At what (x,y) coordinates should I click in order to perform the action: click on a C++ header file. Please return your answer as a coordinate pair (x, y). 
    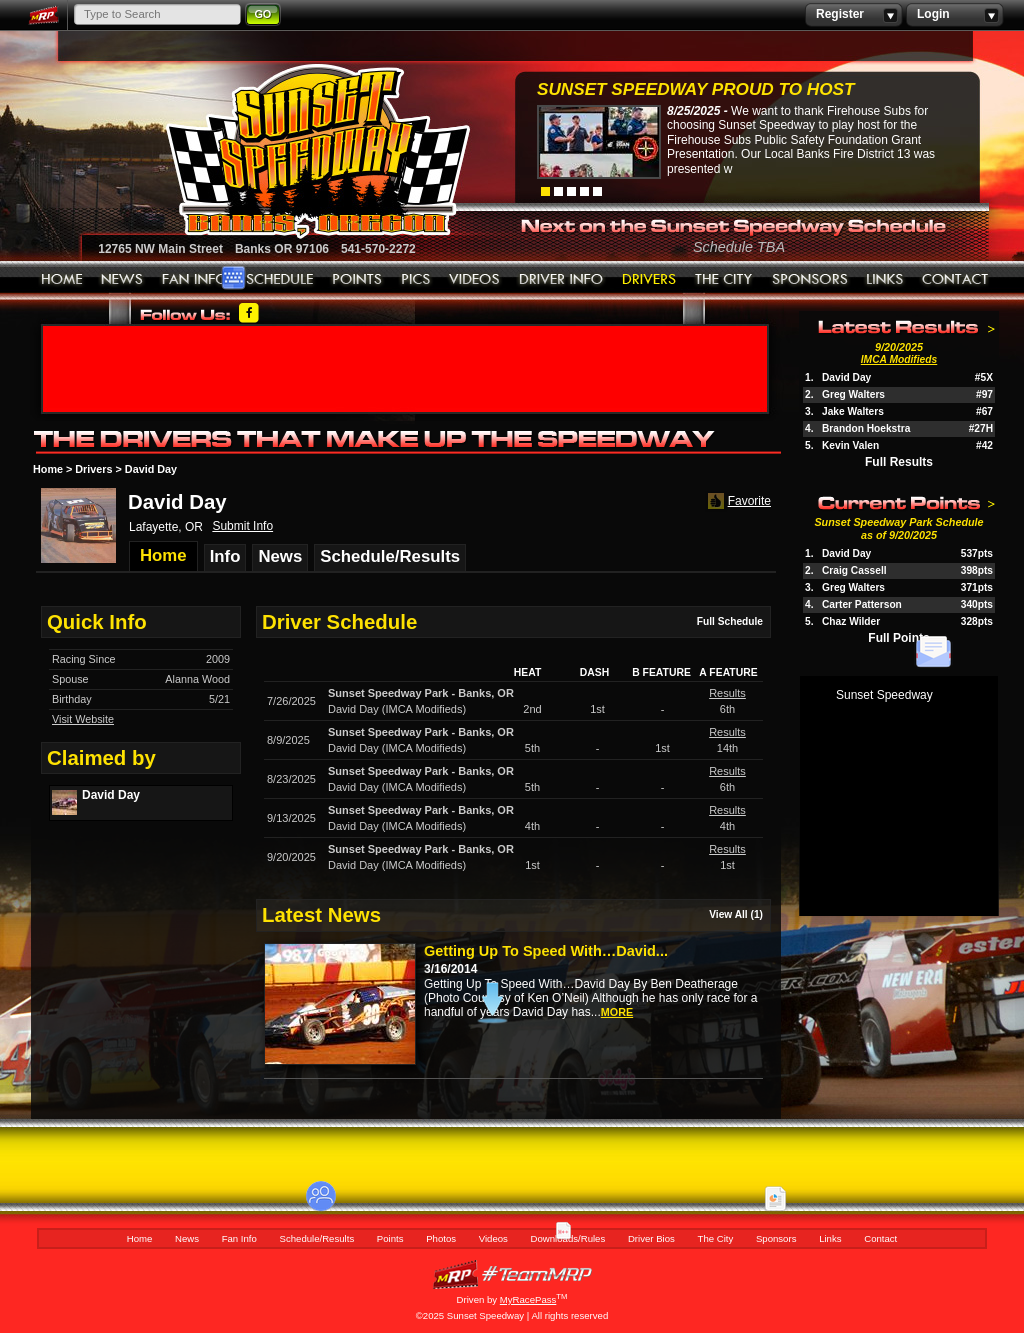
    Looking at the image, I should click on (563, 1230).